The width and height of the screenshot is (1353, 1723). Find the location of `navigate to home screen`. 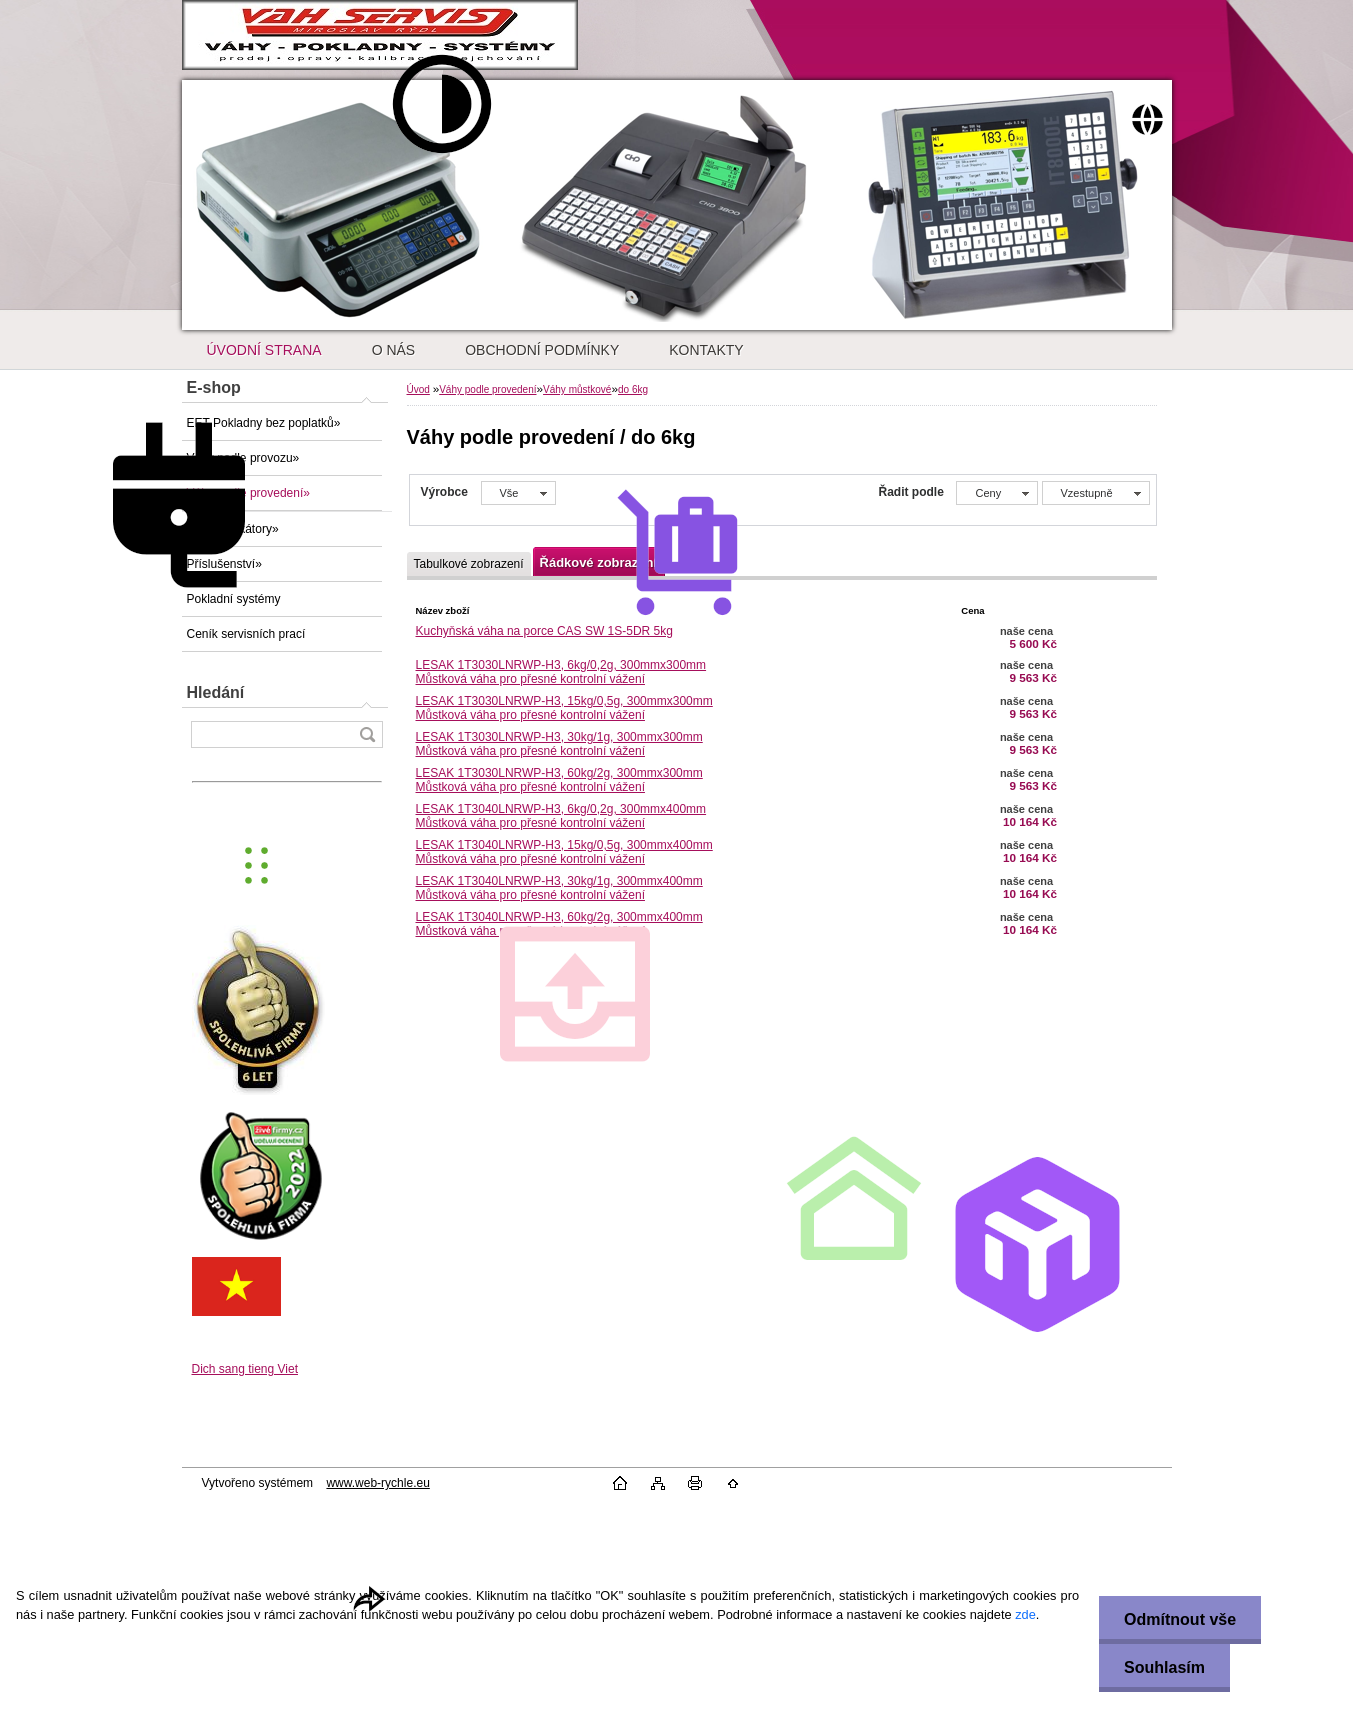

navigate to home screen is located at coordinates (854, 1200).